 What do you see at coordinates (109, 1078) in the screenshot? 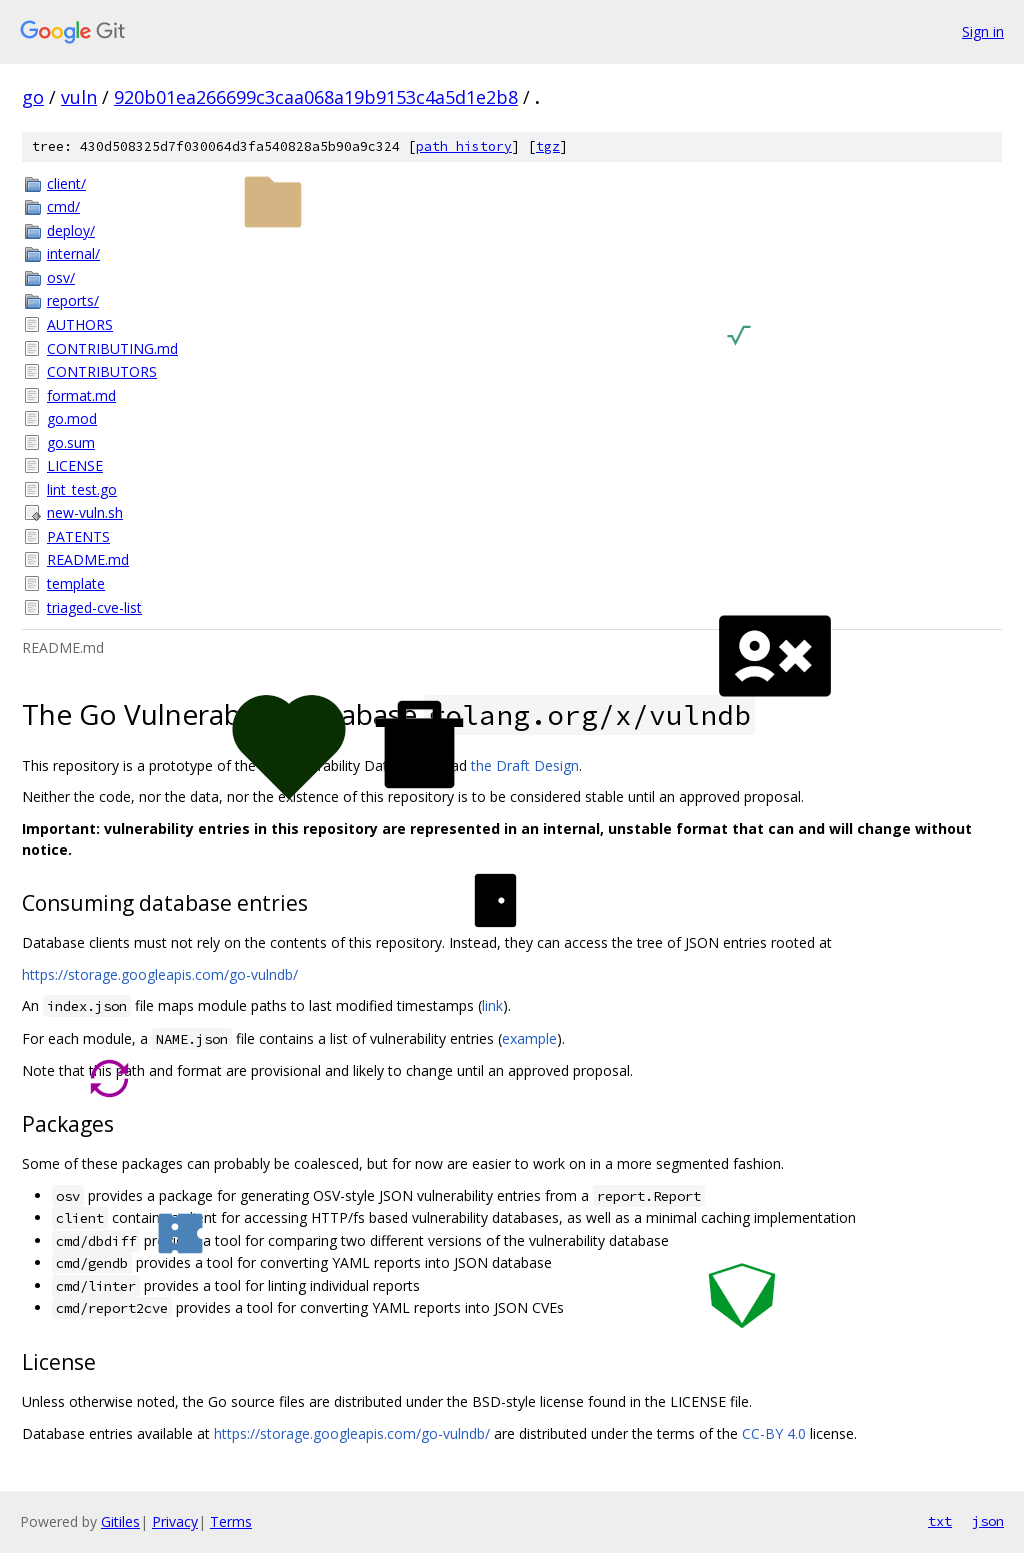
I see `refresh or reload content` at bounding box center [109, 1078].